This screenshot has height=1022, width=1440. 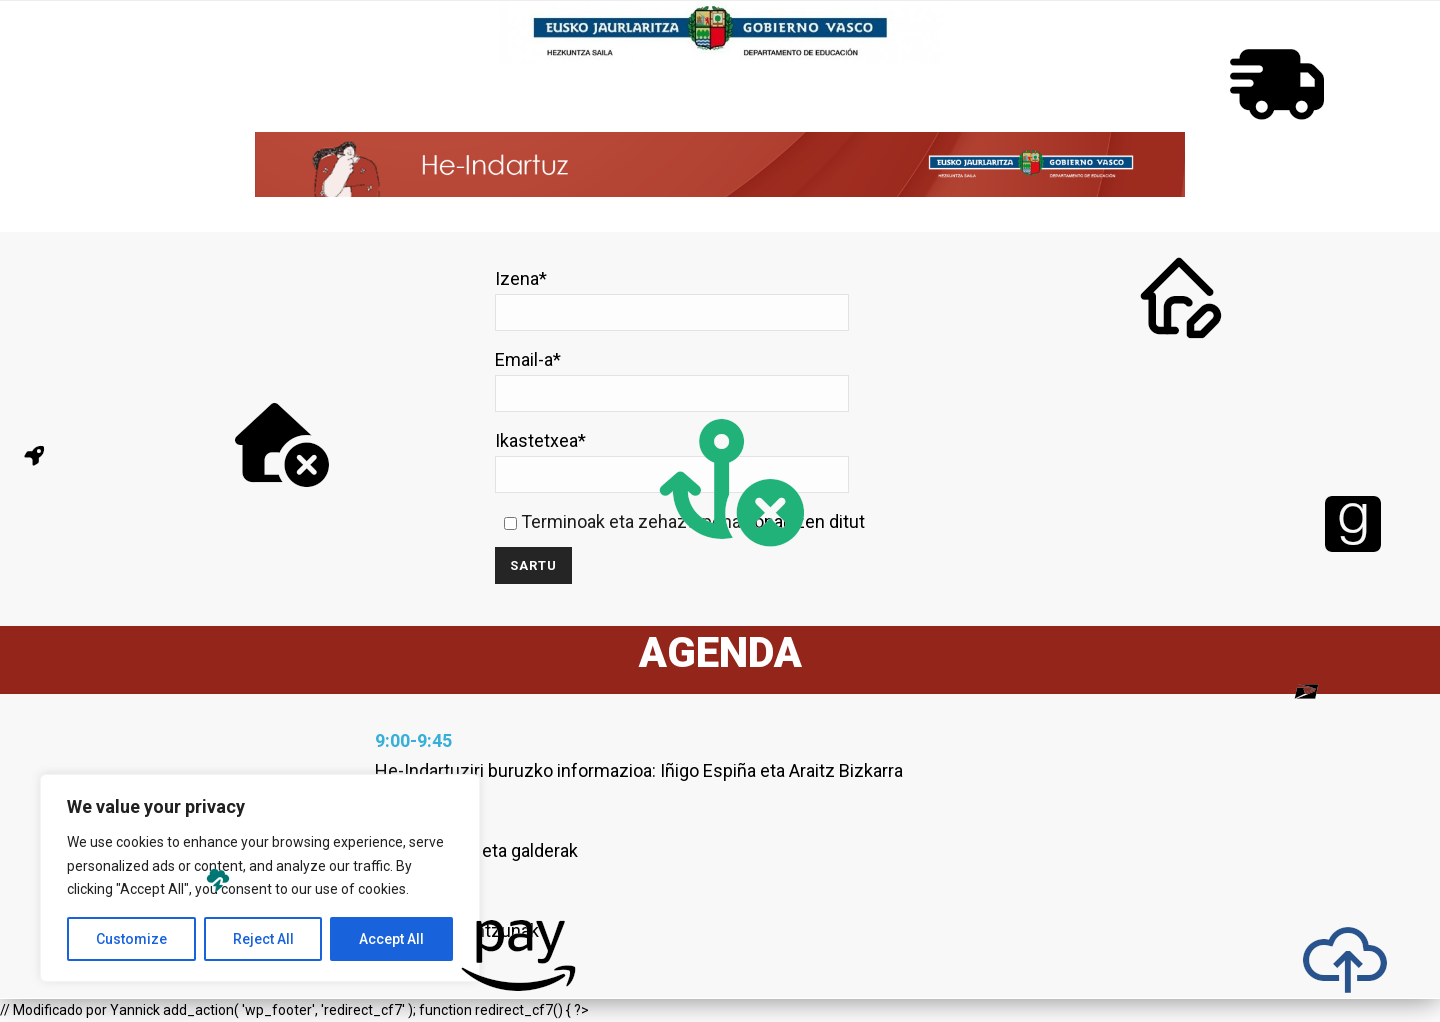 What do you see at coordinates (218, 880) in the screenshot?
I see `indicates thunderstorm or severe weather conditions` at bounding box center [218, 880].